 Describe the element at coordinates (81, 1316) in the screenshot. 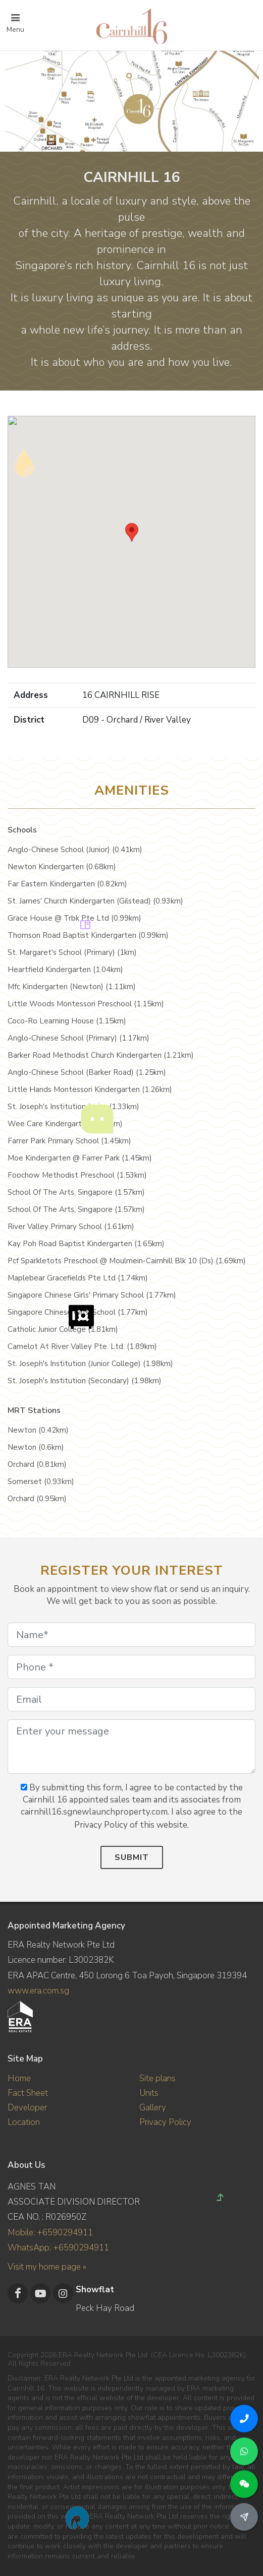

I see `access secure storage or vault` at that location.